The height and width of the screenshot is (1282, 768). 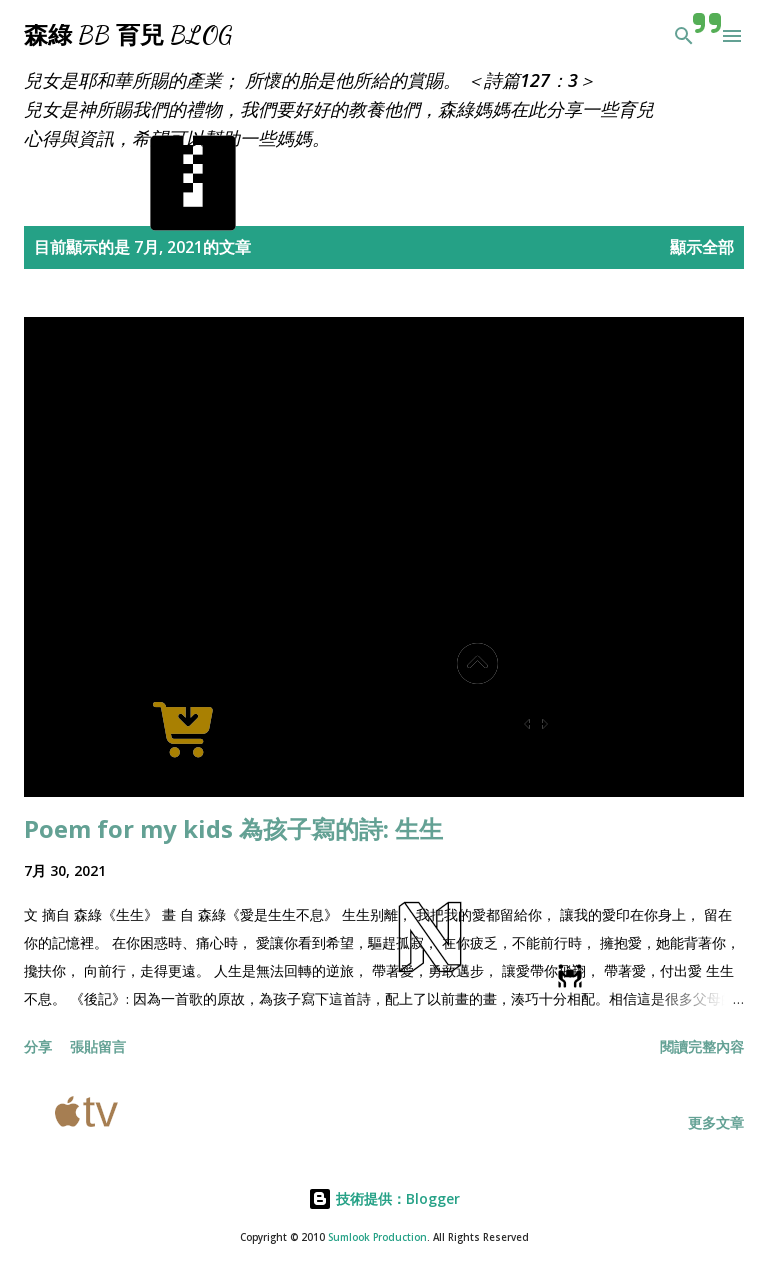 I want to click on moving or delivery service, so click(x=570, y=976).